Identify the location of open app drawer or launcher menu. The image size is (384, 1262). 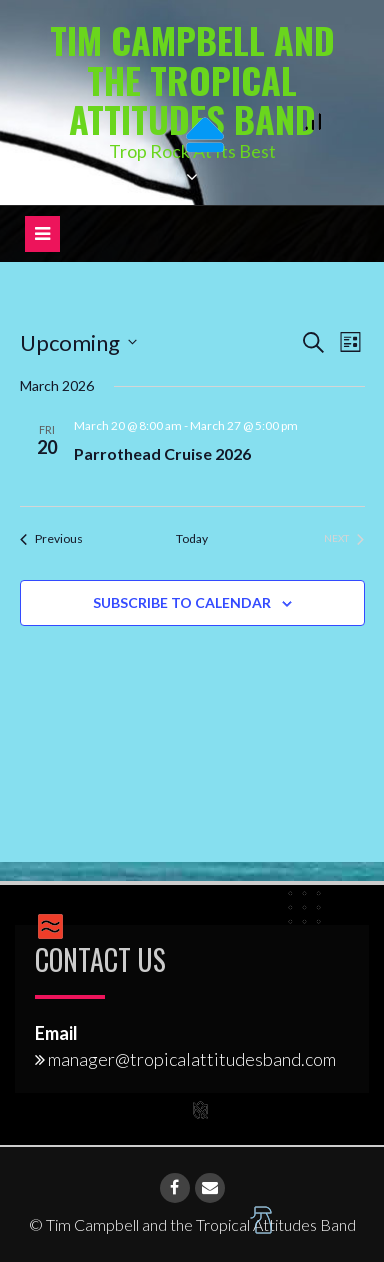
(304, 907).